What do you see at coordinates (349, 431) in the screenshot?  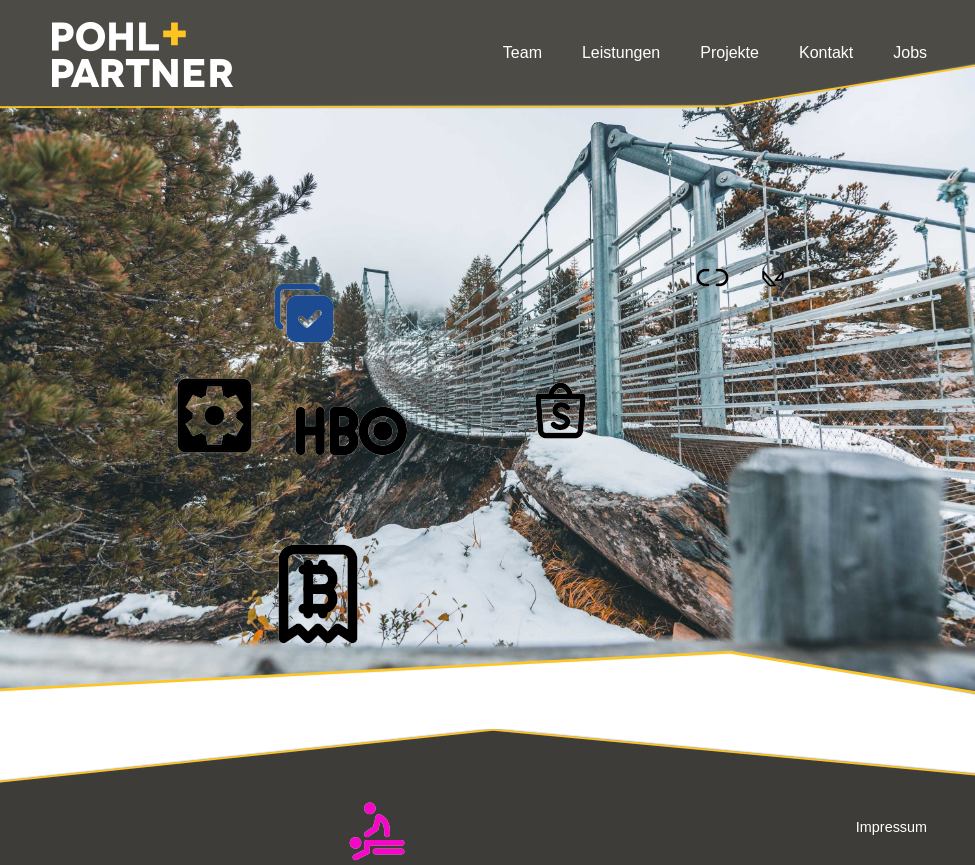 I see `open the HBO streaming app` at bounding box center [349, 431].